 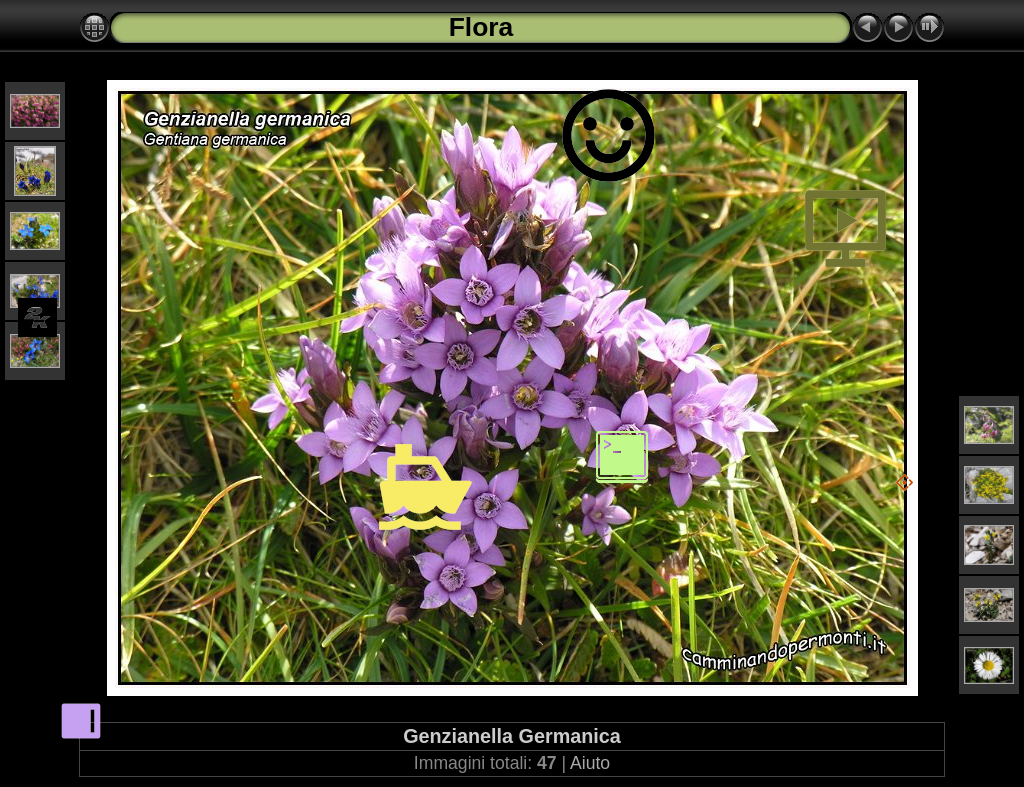 What do you see at coordinates (81, 721) in the screenshot?
I see `switch to right sidebar layout` at bounding box center [81, 721].